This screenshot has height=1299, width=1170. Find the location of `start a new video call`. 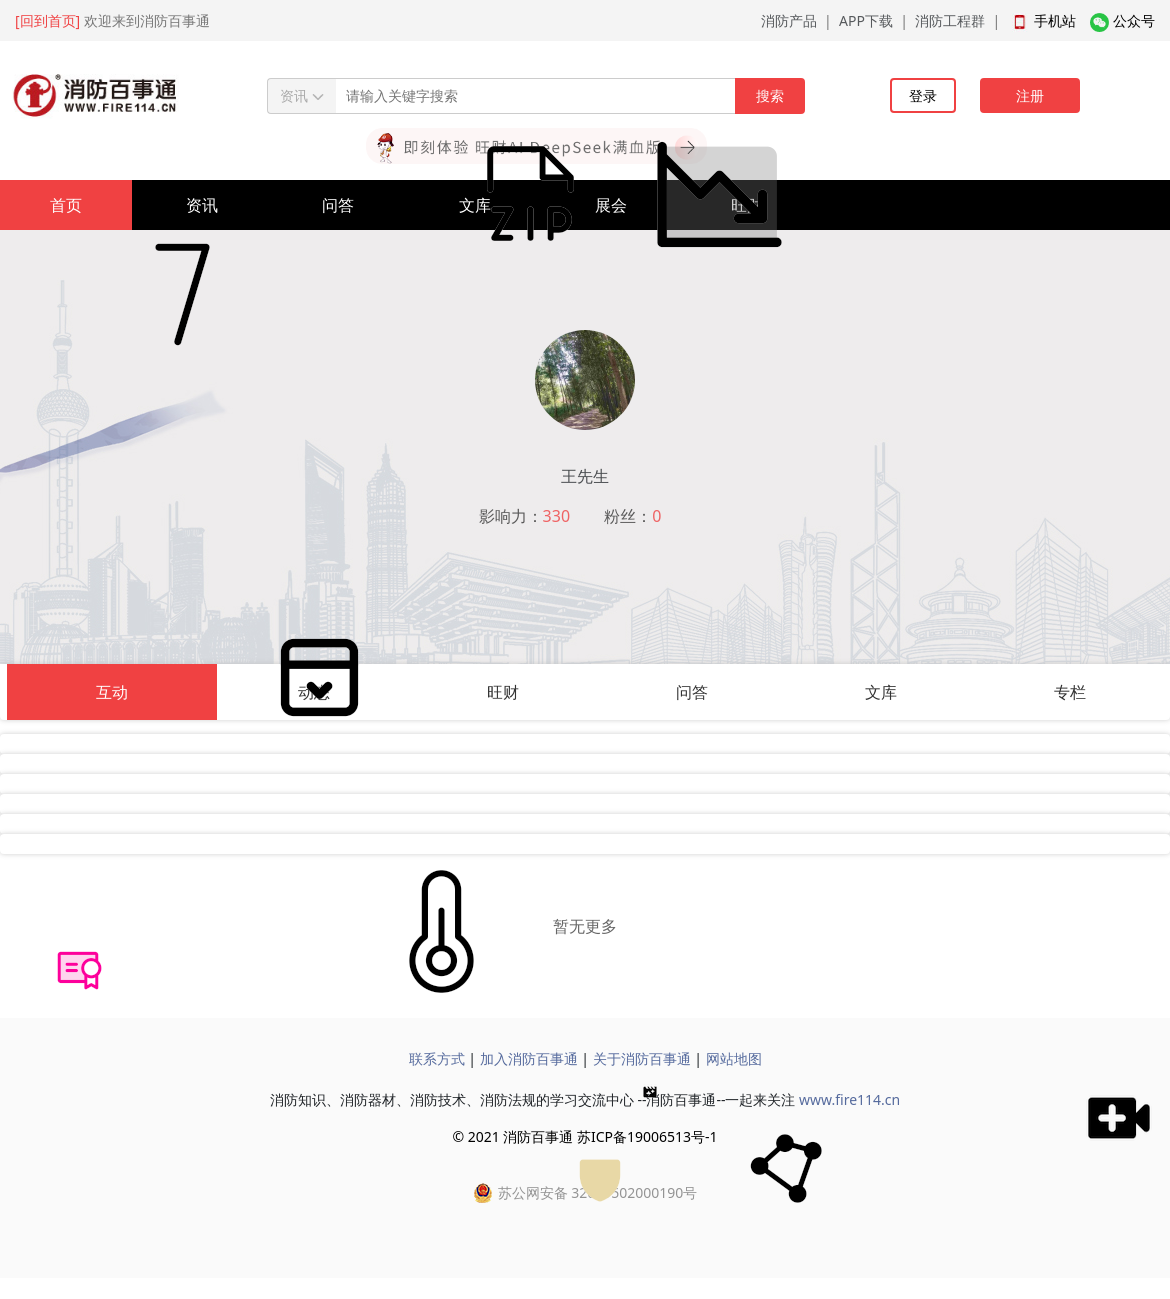

start a new video call is located at coordinates (1119, 1118).